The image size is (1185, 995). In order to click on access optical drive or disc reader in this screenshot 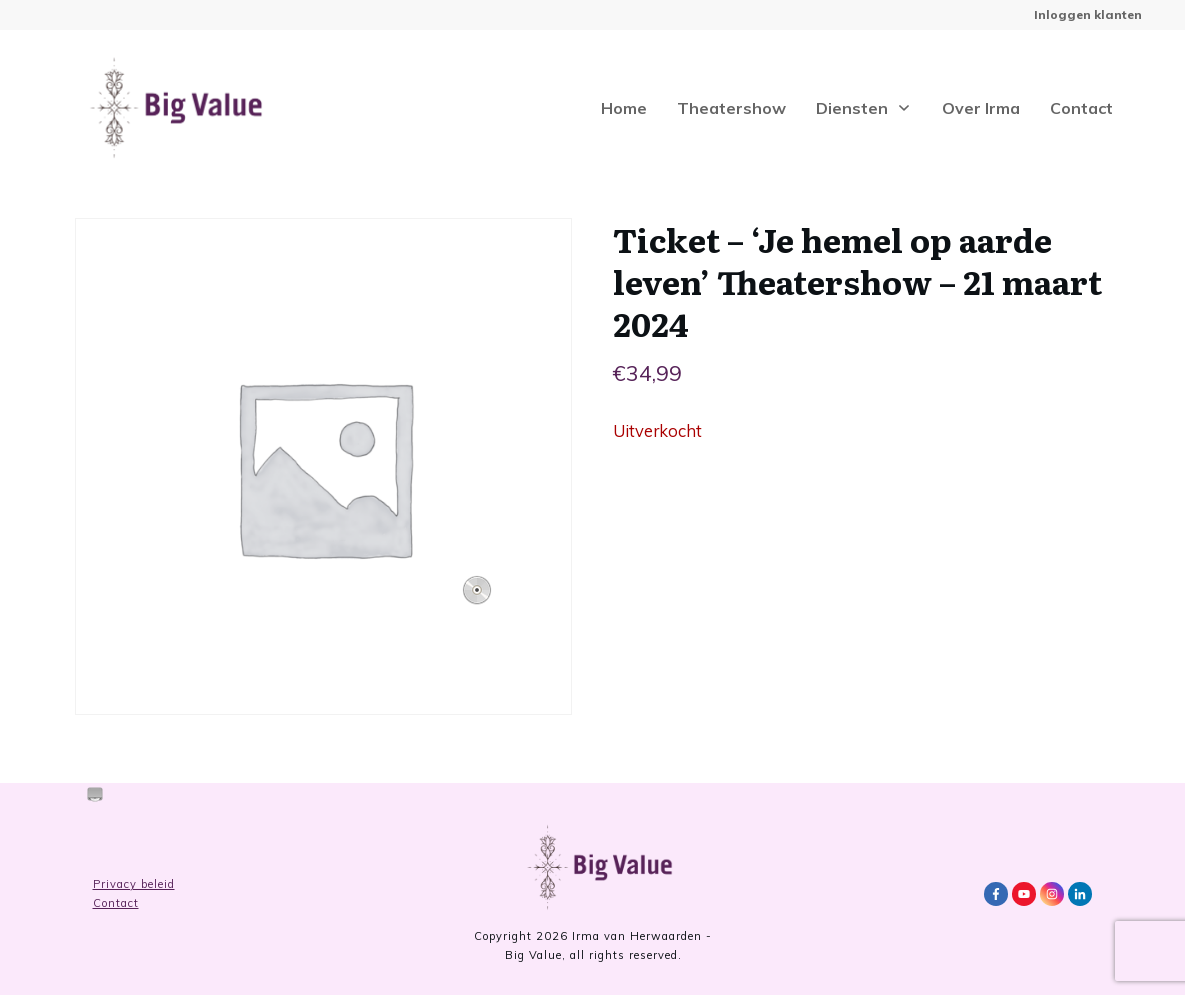, I will do `click(95, 794)`.